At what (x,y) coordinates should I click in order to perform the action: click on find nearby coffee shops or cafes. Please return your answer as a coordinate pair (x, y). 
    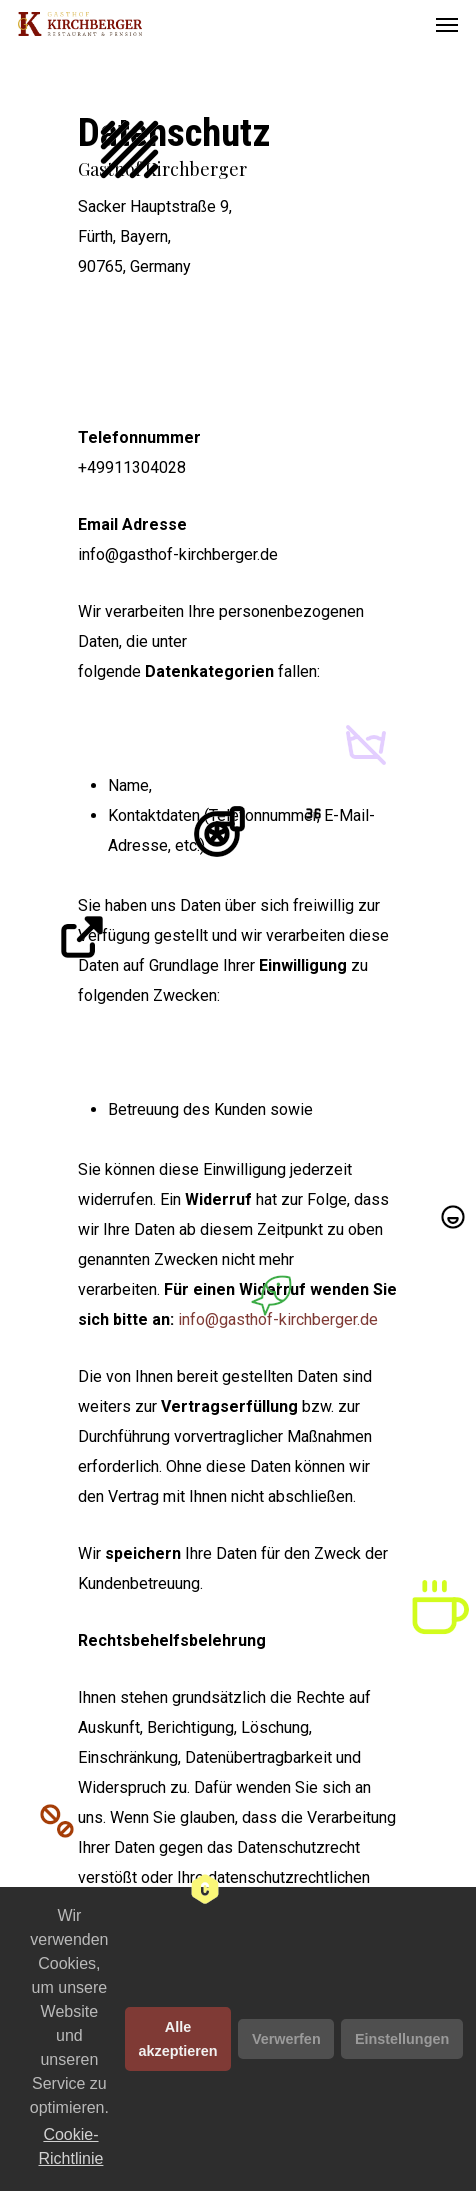
    Looking at the image, I should click on (439, 1609).